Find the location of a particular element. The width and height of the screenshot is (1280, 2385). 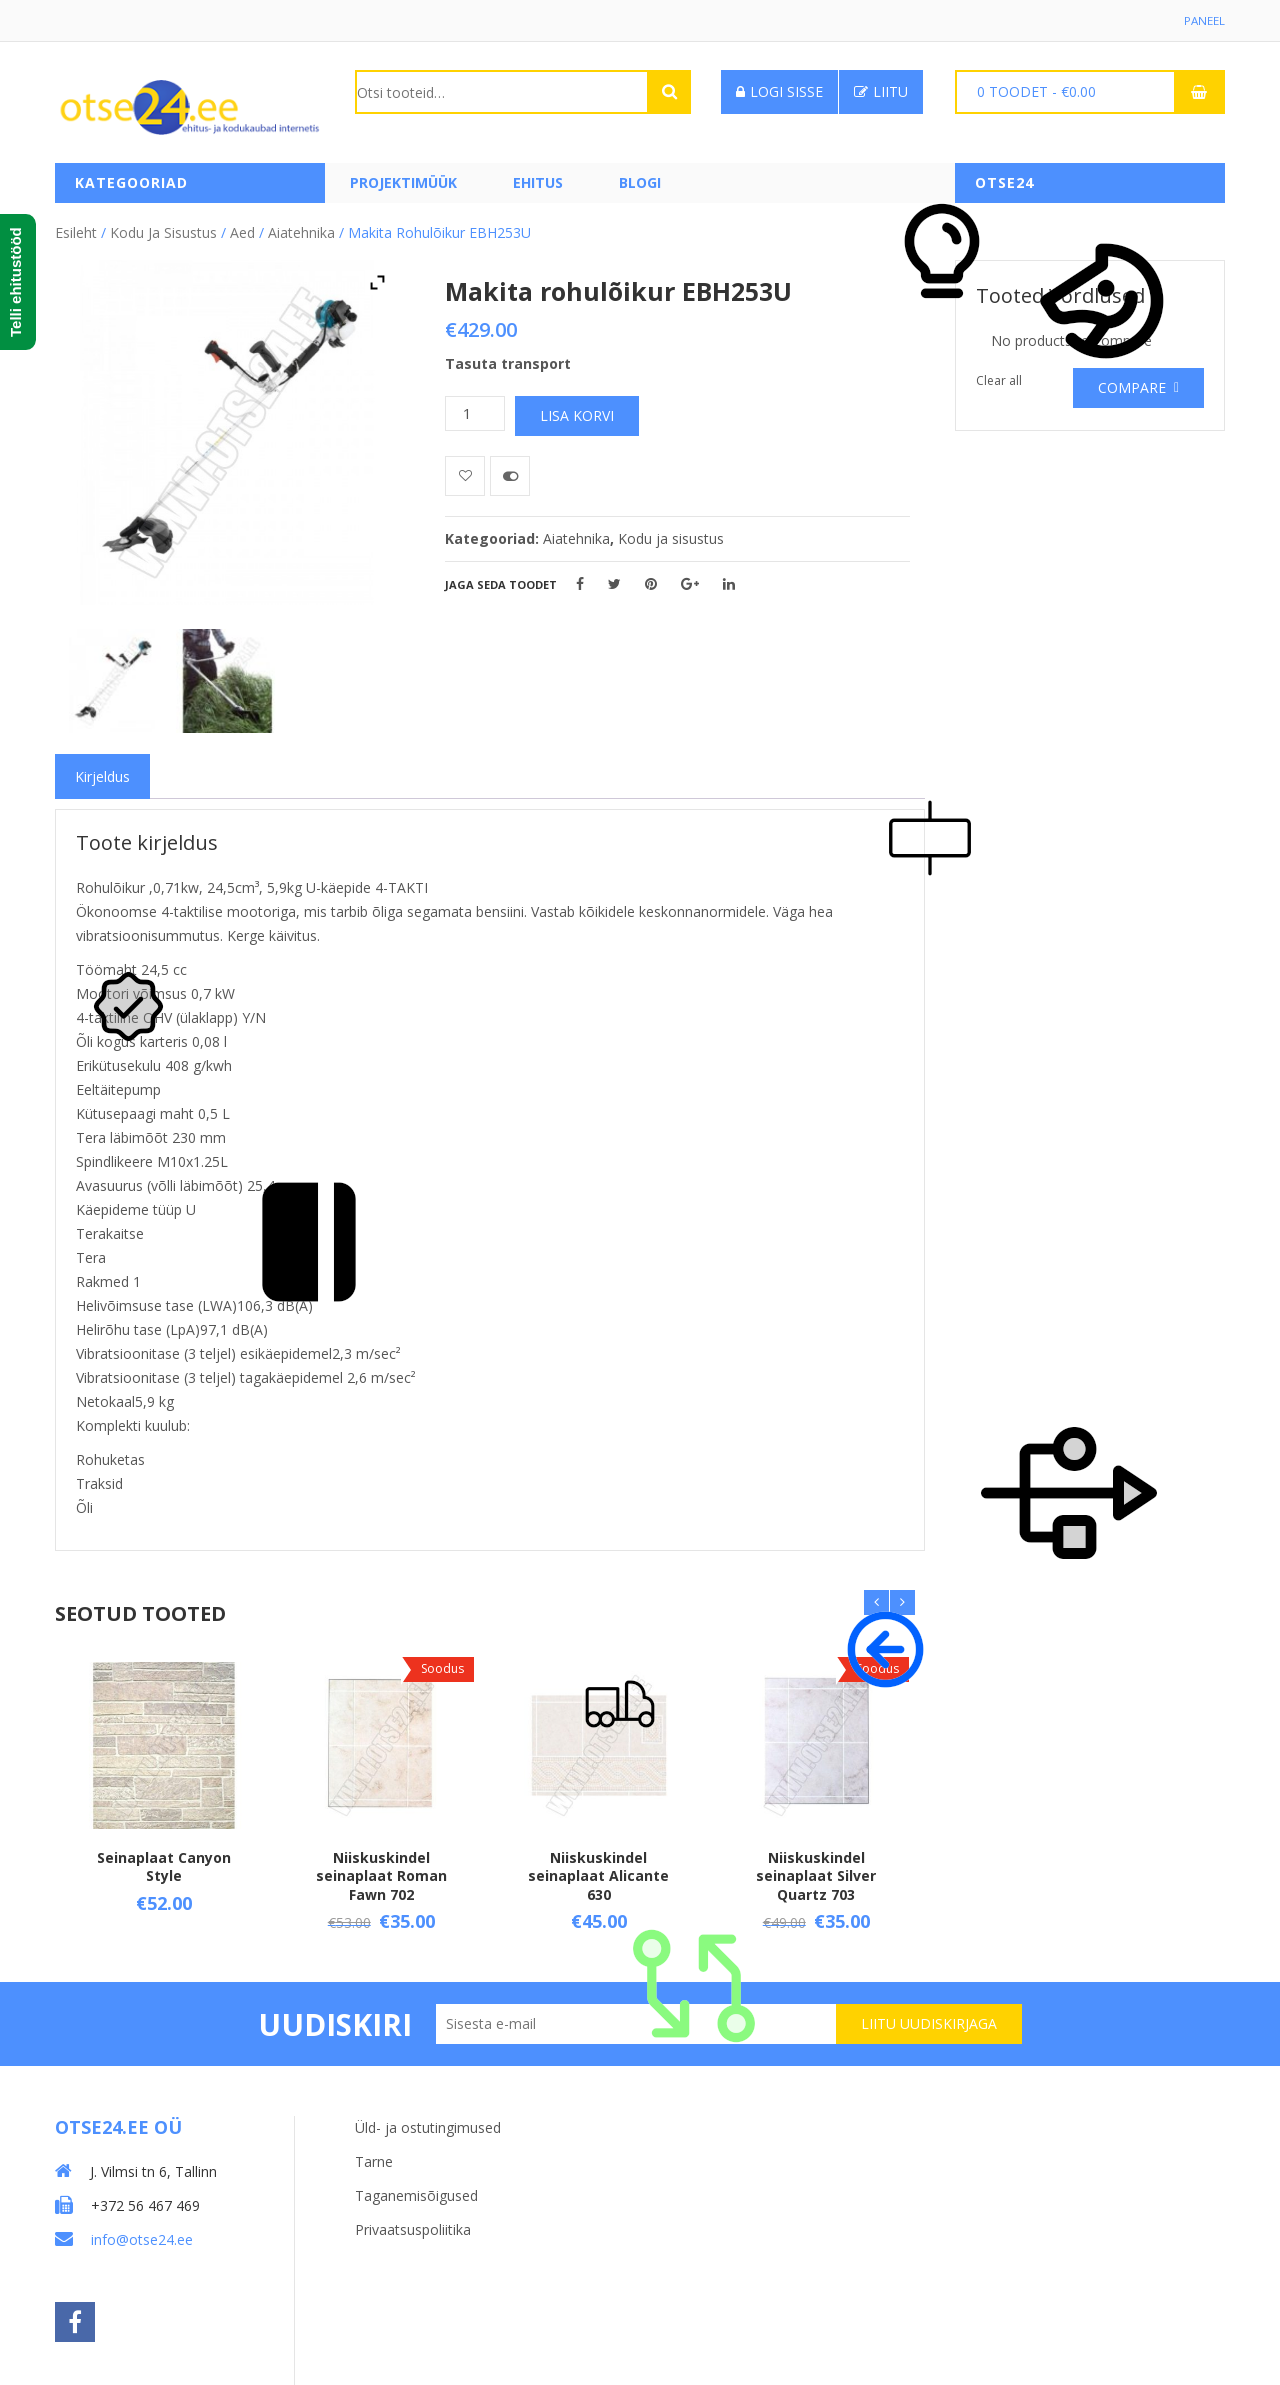

track shipment or delivery status is located at coordinates (620, 1704).